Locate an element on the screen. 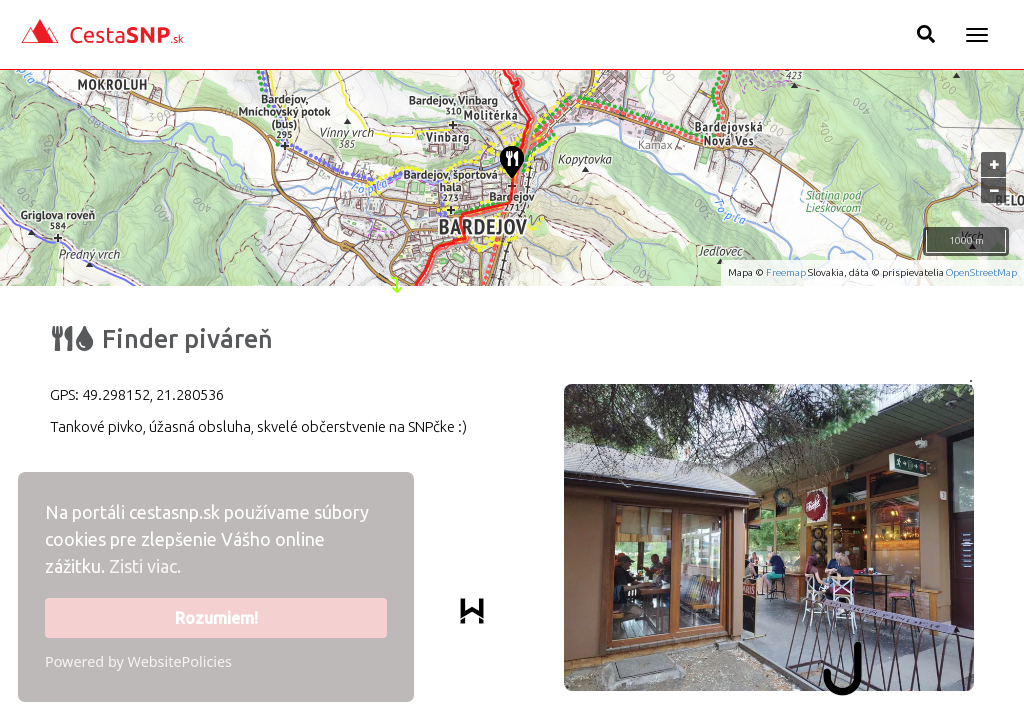  open more options menu is located at coordinates (971, 386).